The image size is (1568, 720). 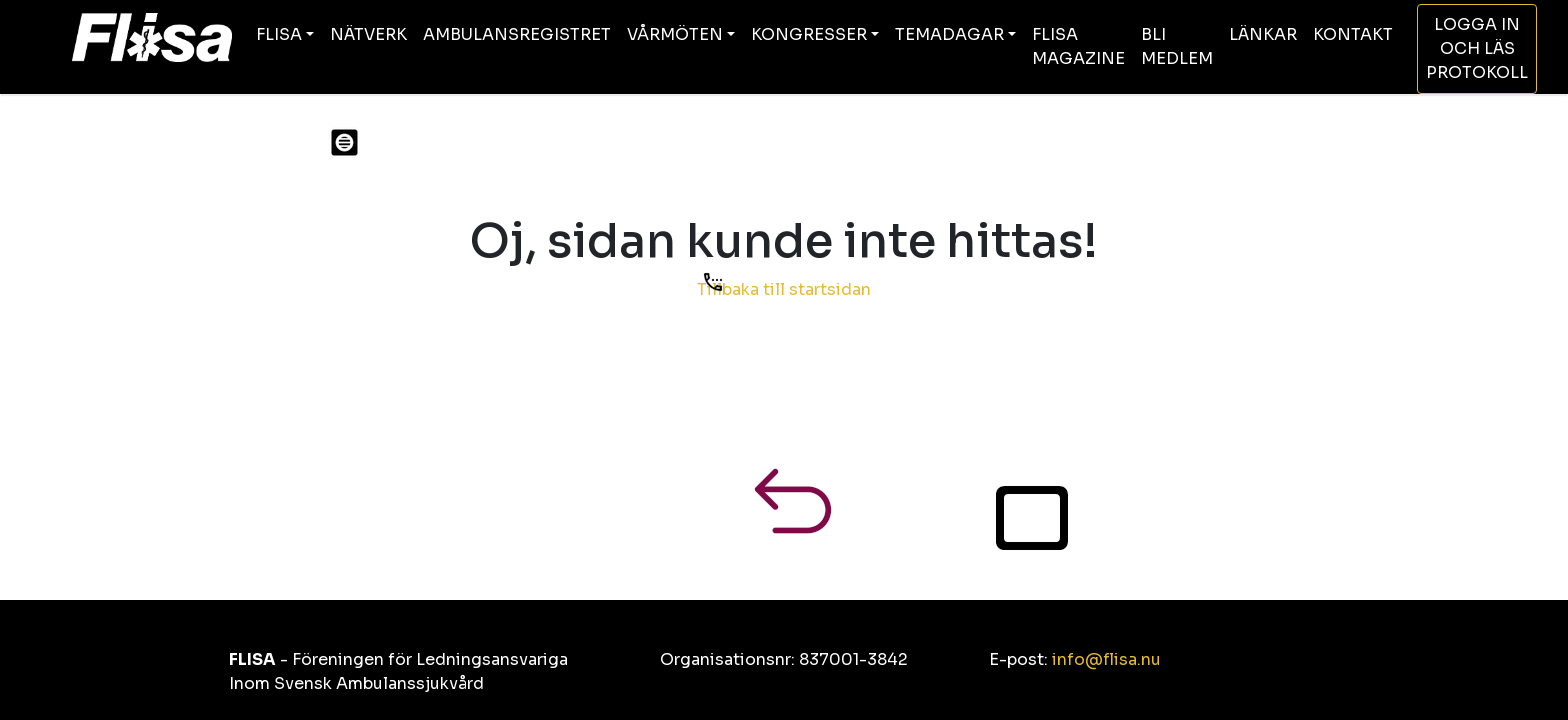 I want to click on access phone or call settings, so click(x=713, y=282).